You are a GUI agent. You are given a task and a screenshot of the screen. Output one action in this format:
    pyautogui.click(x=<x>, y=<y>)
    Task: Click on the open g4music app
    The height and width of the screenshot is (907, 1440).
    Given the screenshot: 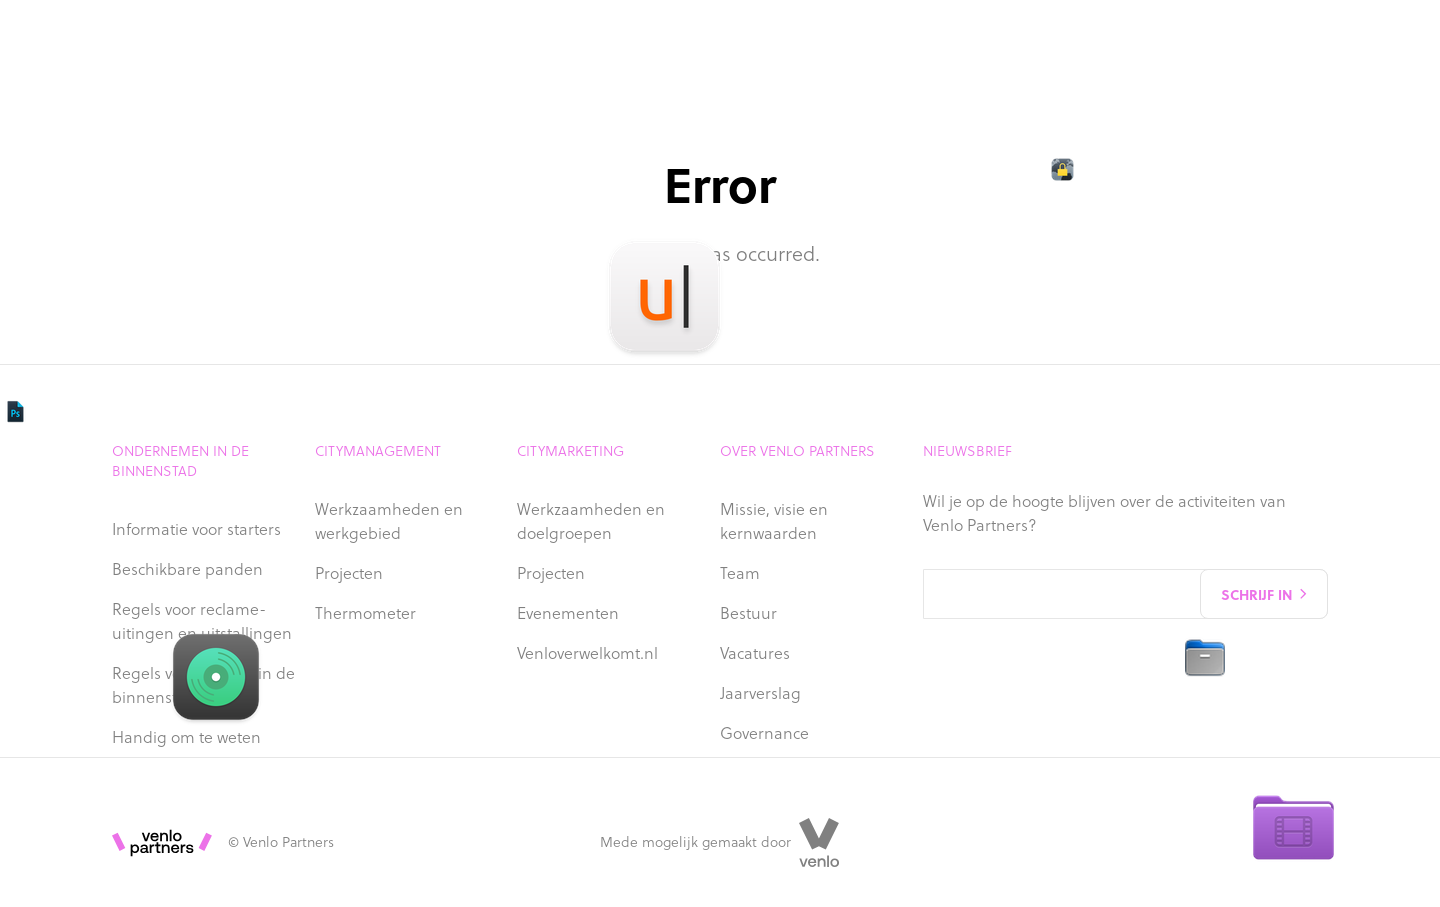 What is the action you would take?
    pyautogui.click(x=216, y=677)
    